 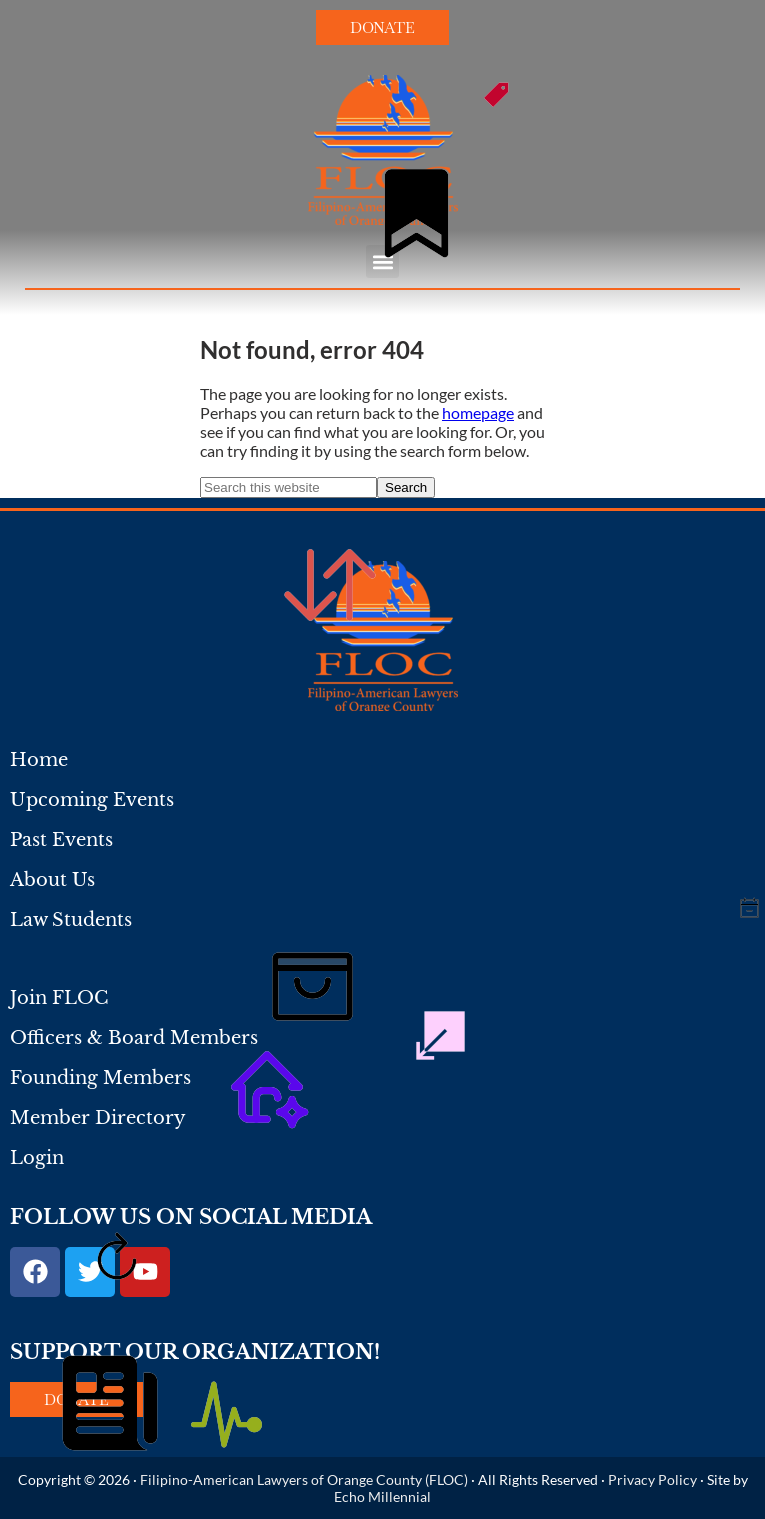 What do you see at coordinates (330, 585) in the screenshot?
I see `swap or reorder items vertically` at bounding box center [330, 585].